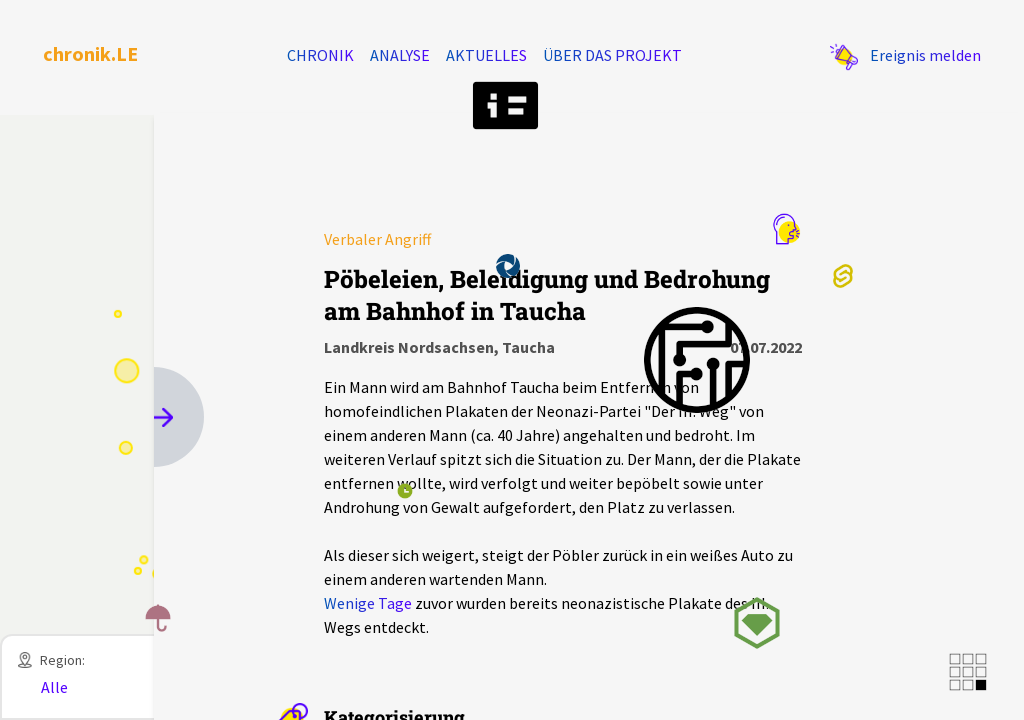 The image size is (1024, 720). What do you see at coordinates (843, 276) in the screenshot?
I see `svelte framework logo` at bounding box center [843, 276].